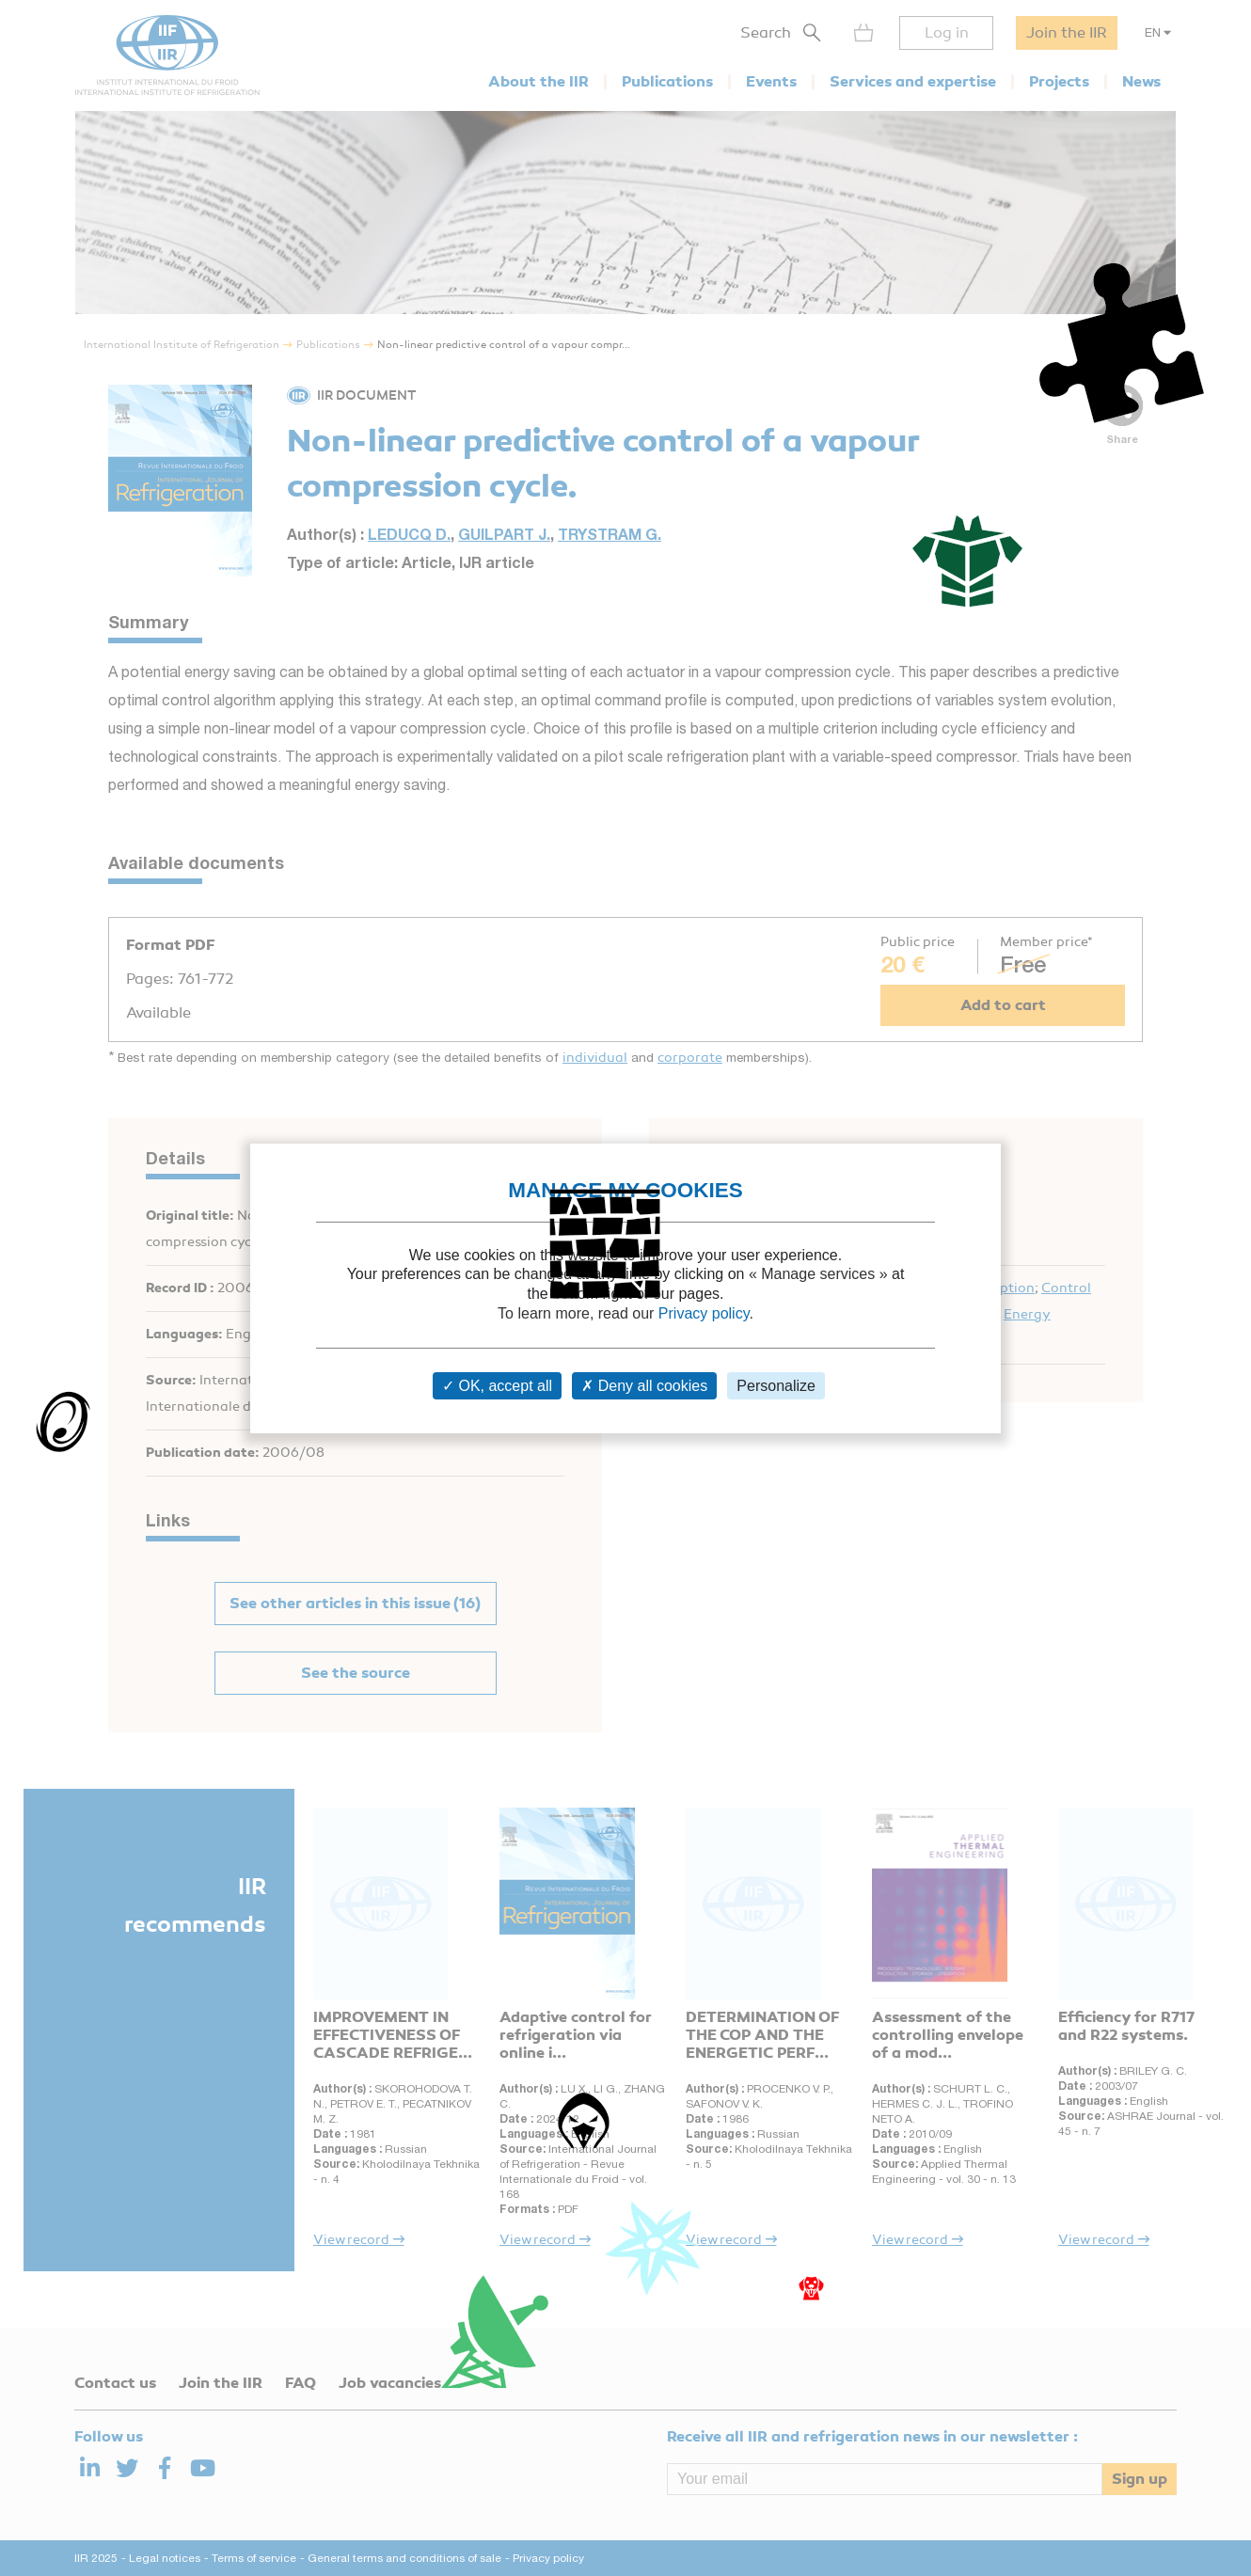 This screenshot has width=1251, height=2576. What do you see at coordinates (490, 2330) in the screenshot?
I see `access radar or scanning features` at bounding box center [490, 2330].